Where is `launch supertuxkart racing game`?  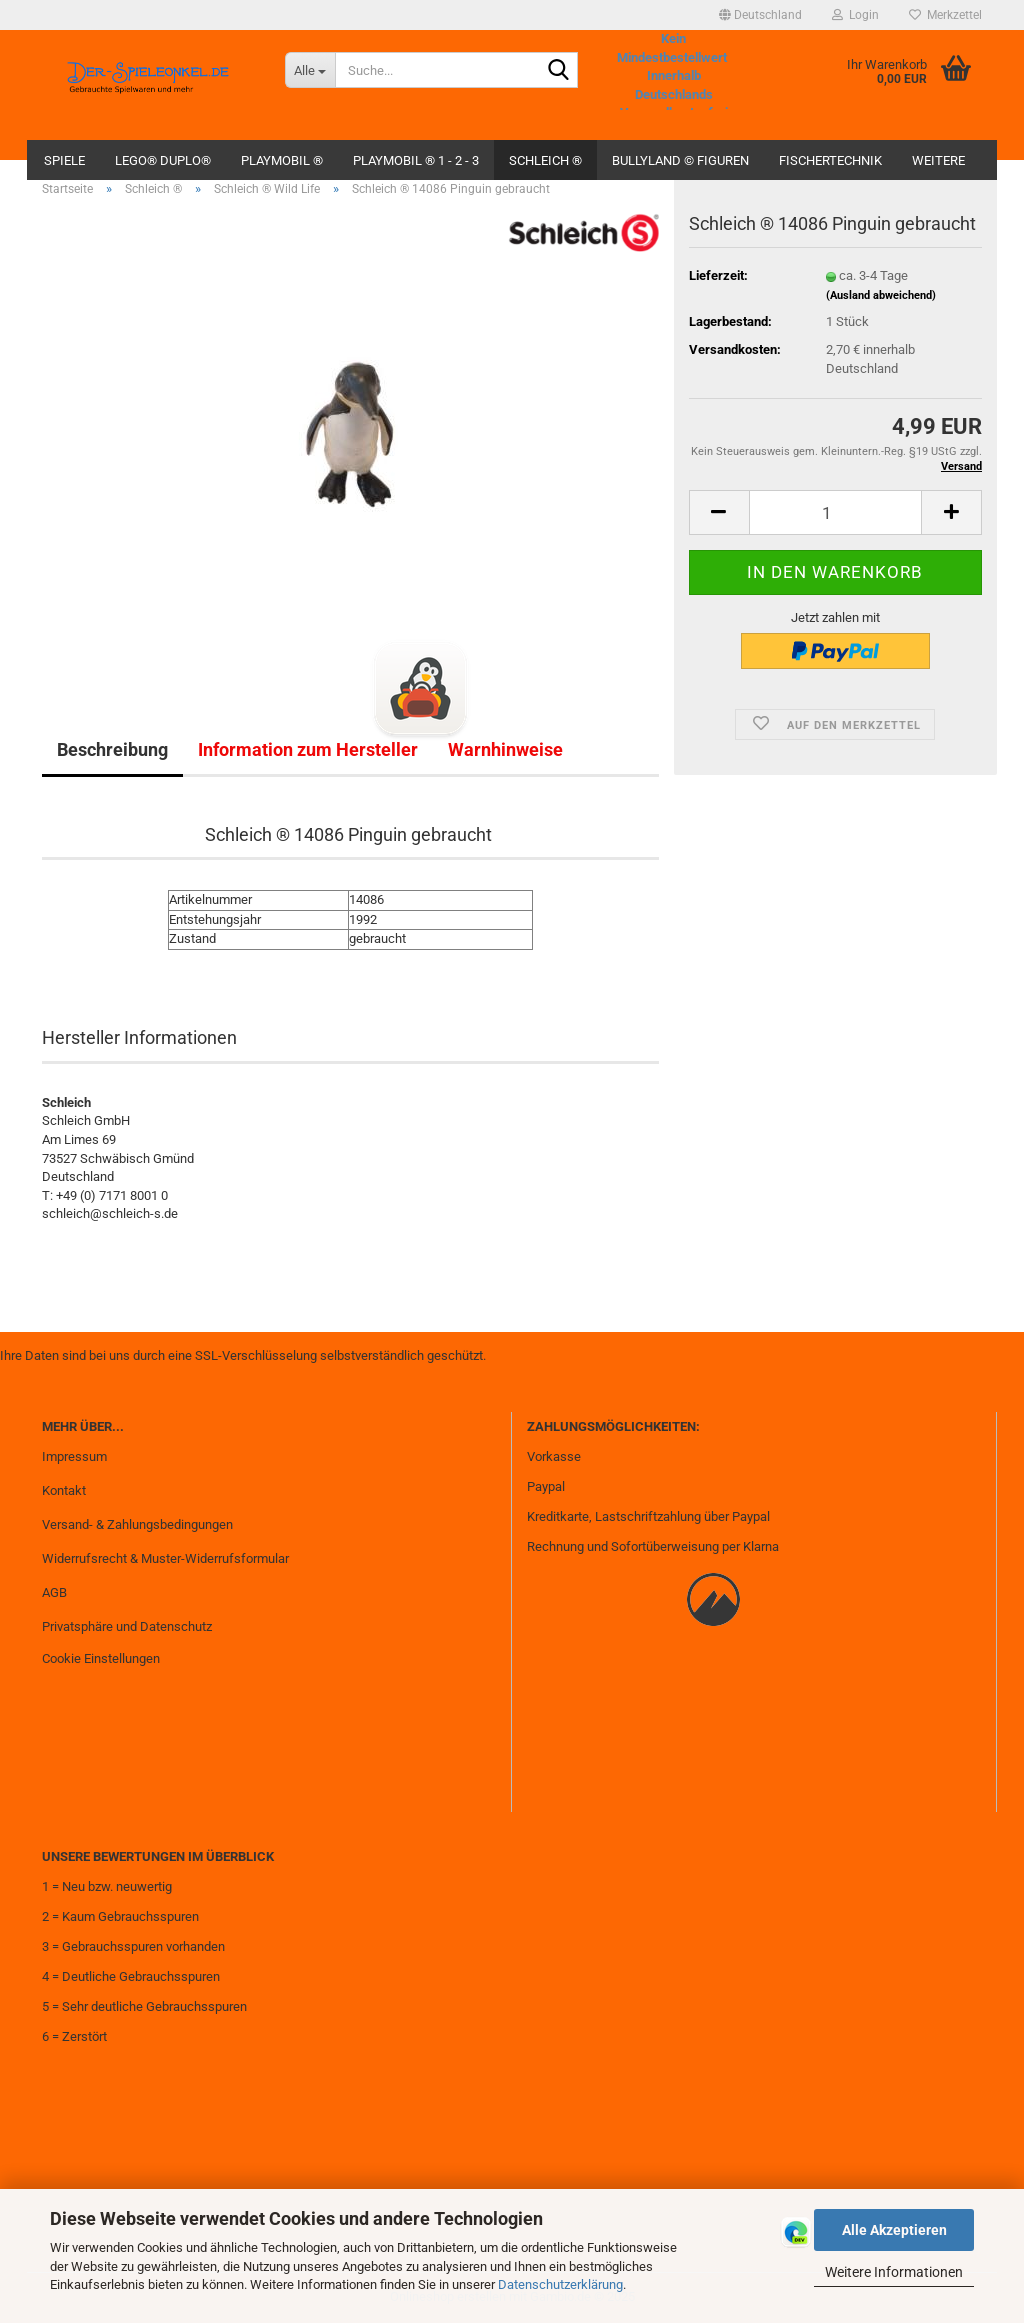 launch supertuxkart racing game is located at coordinates (420, 688).